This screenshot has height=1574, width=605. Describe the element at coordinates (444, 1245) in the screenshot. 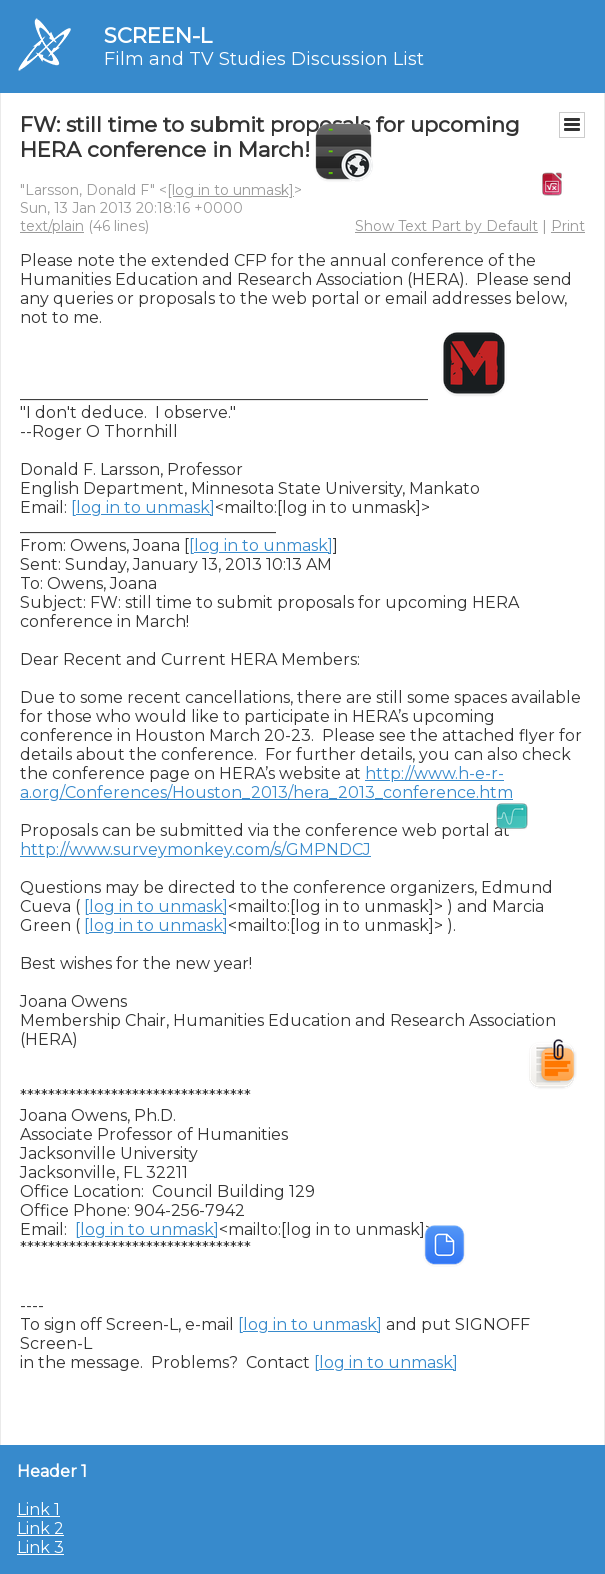

I see `open document preferences` at that location.